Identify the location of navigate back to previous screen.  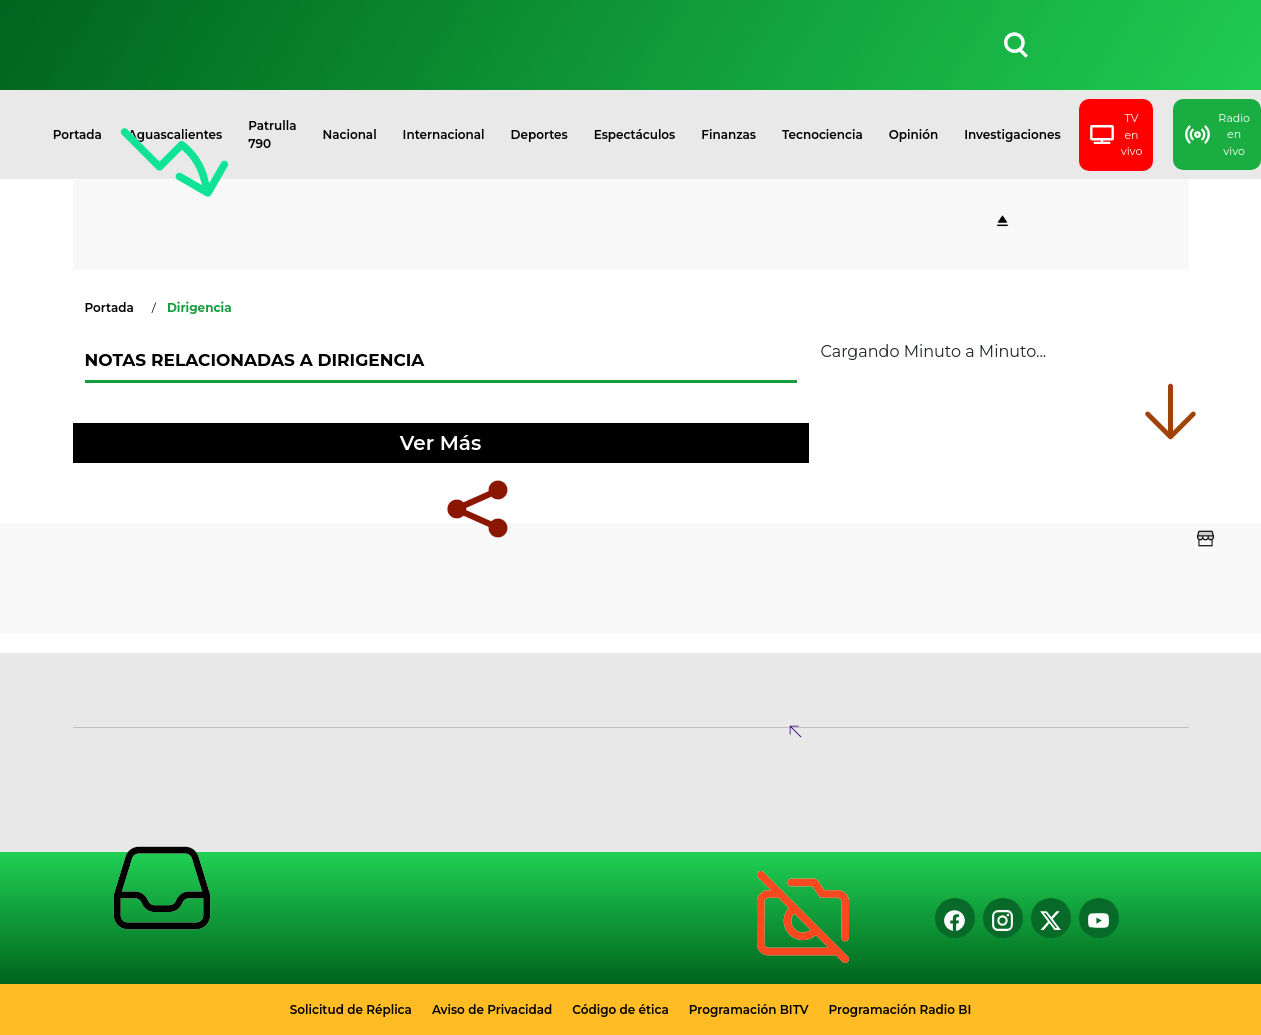
(795, 731).